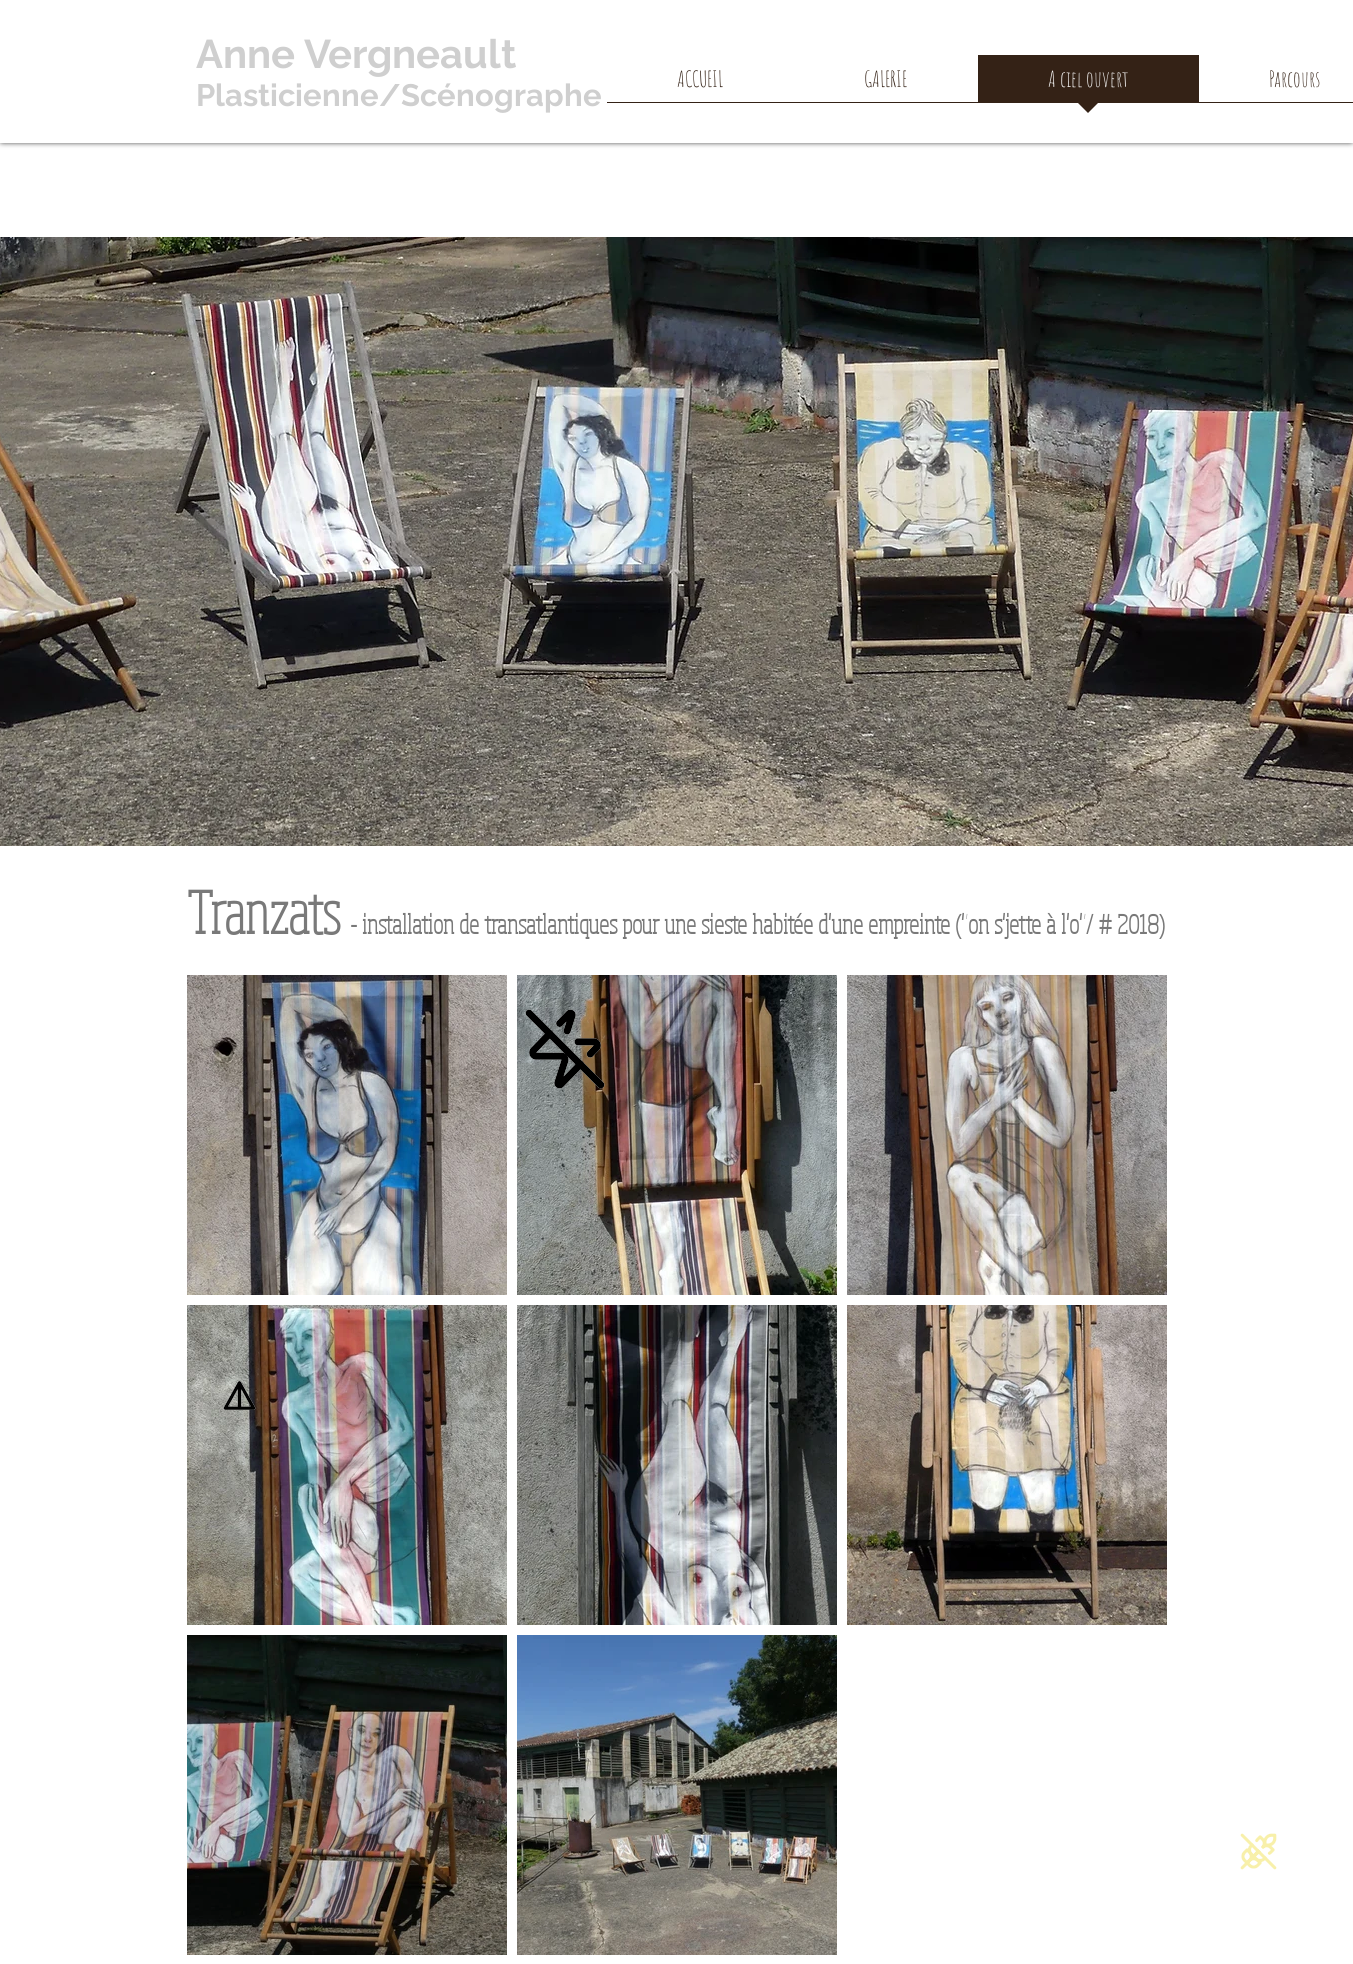  Describe the element at coordinates (239, 1394) in the screenshot. I see `view image details or metadata` at that location.